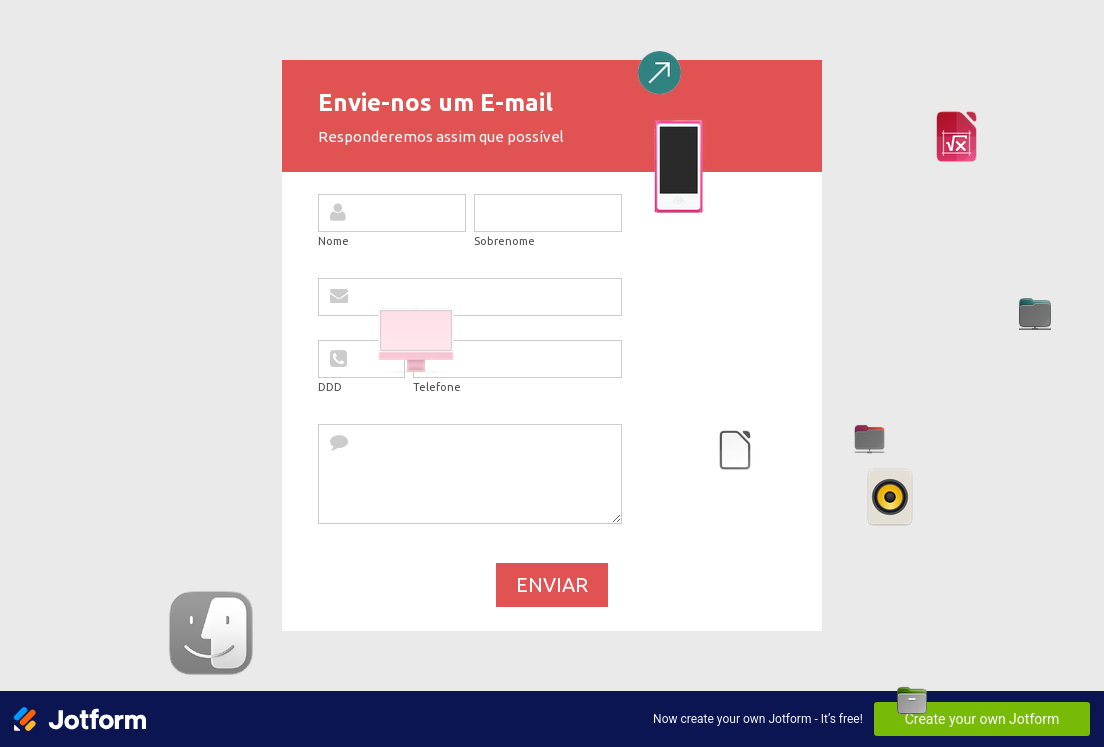  Describe the element at coordinates (735, 450) in the screenshot. I see `open libreoffice start center` at that location.